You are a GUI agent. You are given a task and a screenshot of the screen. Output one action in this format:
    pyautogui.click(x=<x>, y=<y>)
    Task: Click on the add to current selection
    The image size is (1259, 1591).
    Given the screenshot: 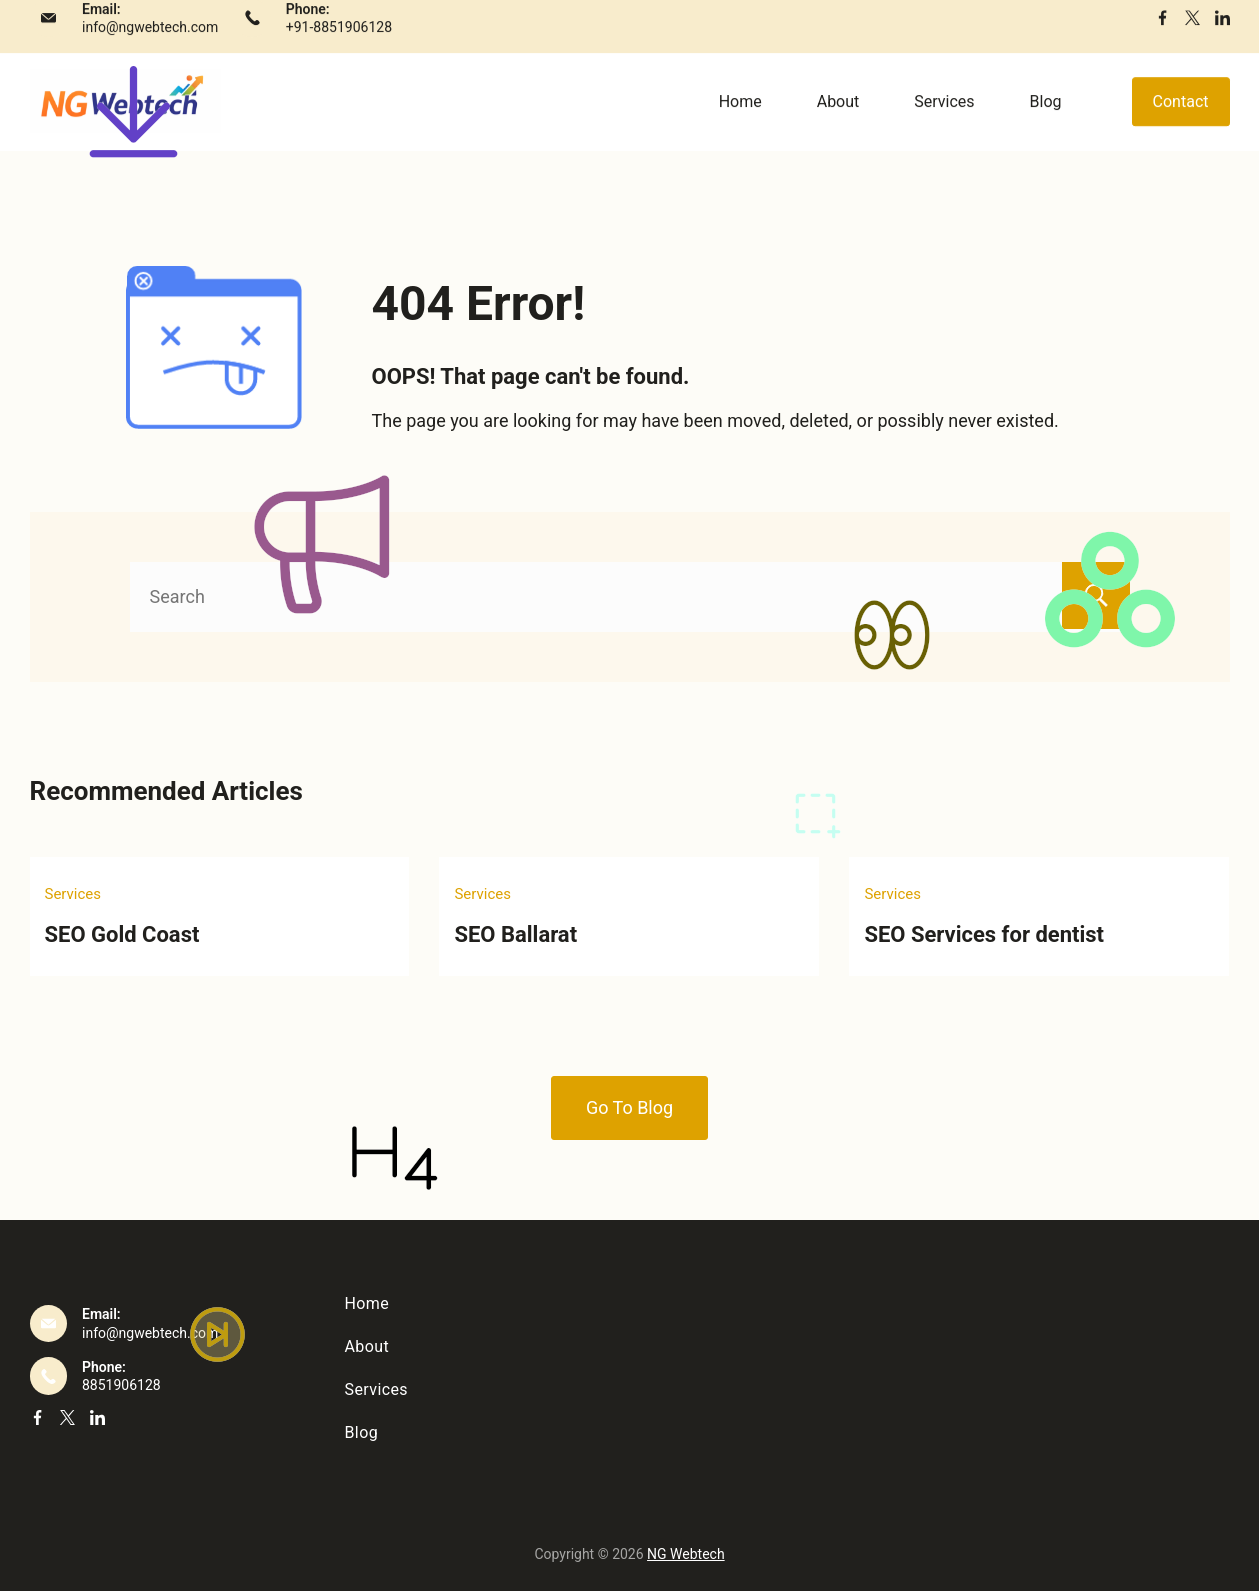 What is the action you would take?
    pyautogui.click(x=815, y=813)
    